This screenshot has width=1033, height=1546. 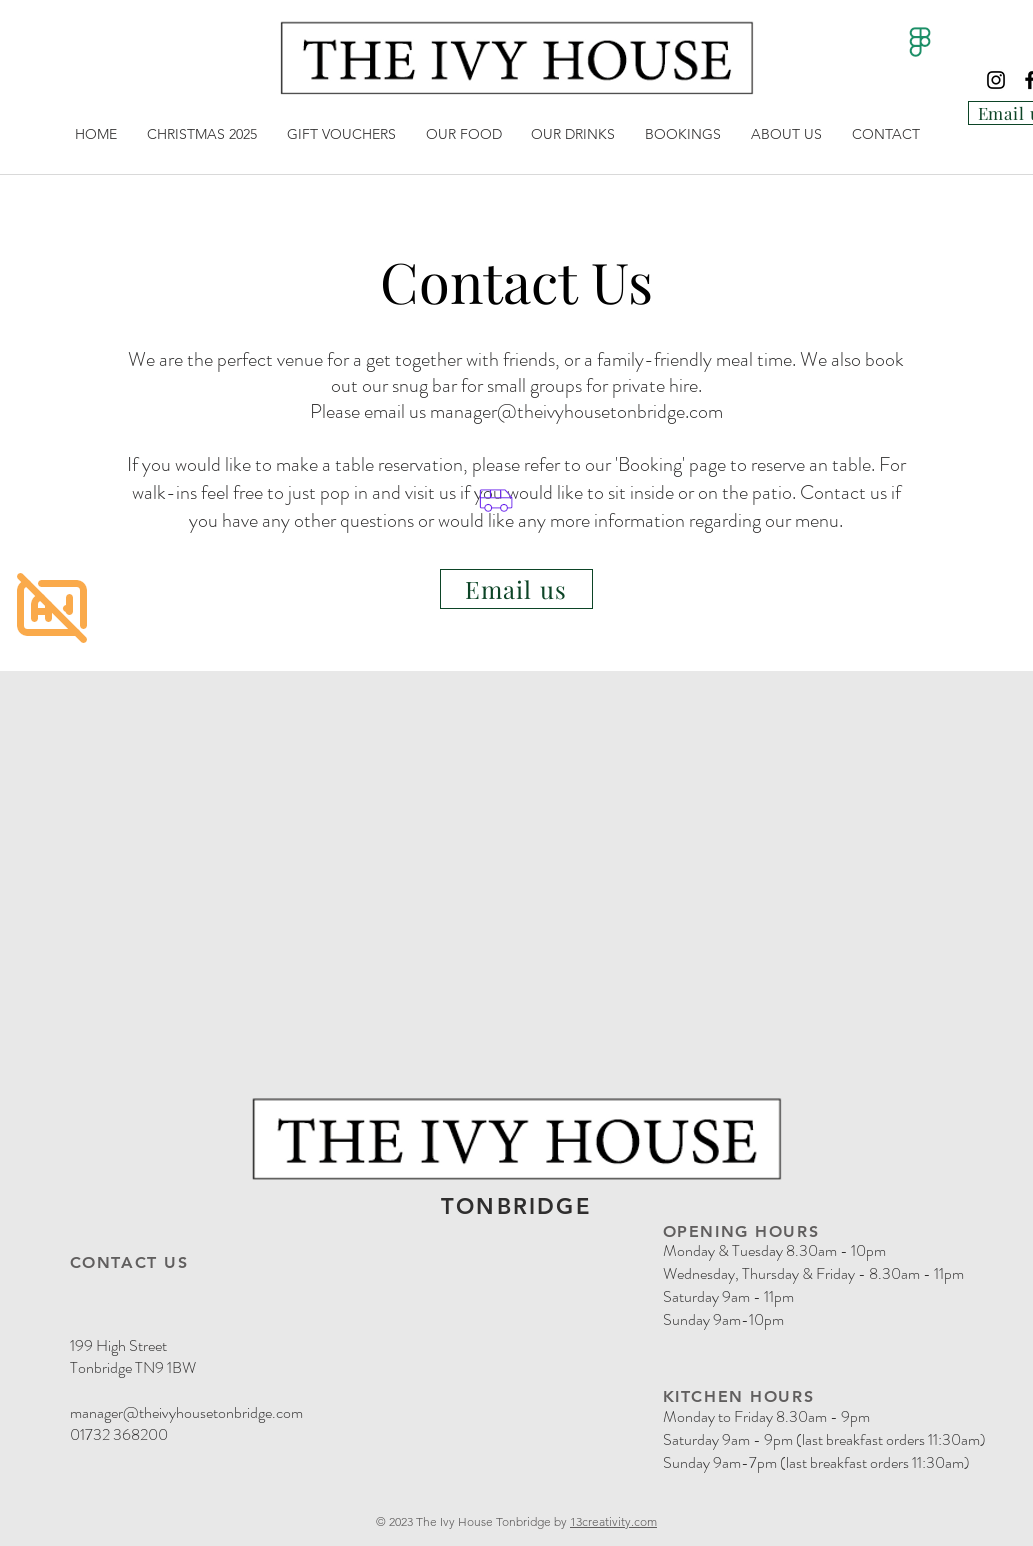 I want to click on track delivery or shipping status, so click(x=495, y=500).